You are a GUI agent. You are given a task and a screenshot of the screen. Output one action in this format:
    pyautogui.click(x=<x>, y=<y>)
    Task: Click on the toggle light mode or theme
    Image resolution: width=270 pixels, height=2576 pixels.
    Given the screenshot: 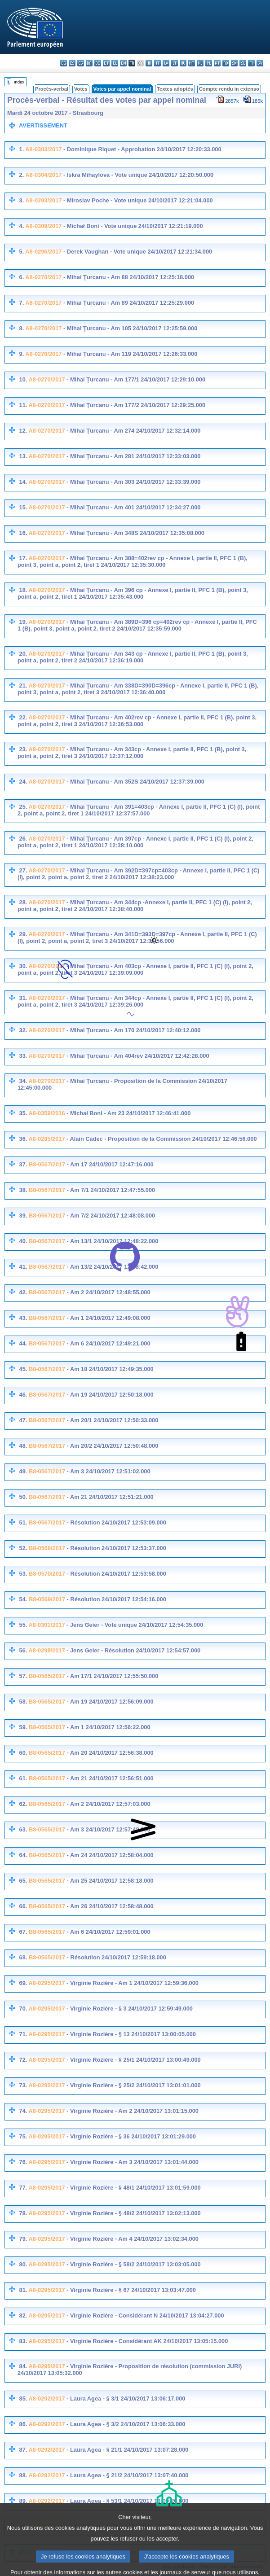 What is the action you would take?
    pyautogui.click(x=154, y=940)
    